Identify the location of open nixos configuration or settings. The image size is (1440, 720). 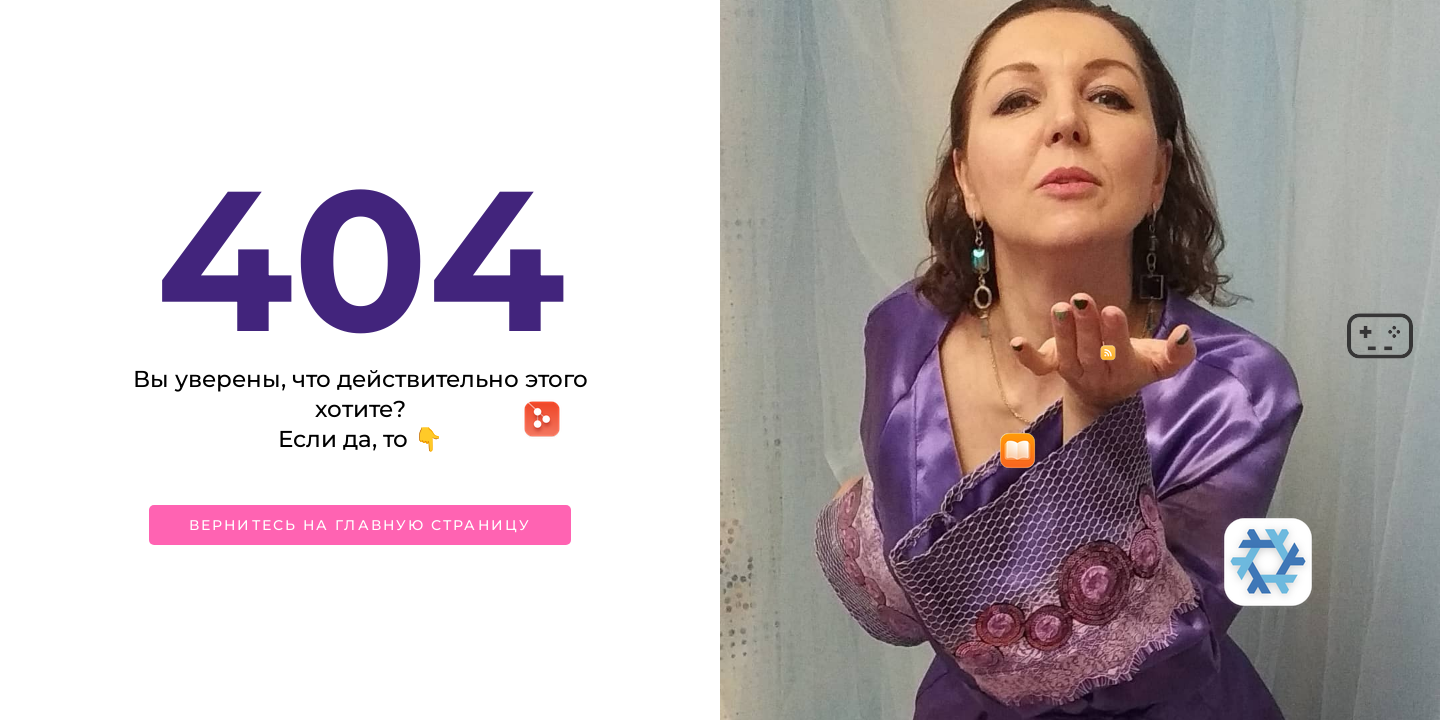
(1268, 562).